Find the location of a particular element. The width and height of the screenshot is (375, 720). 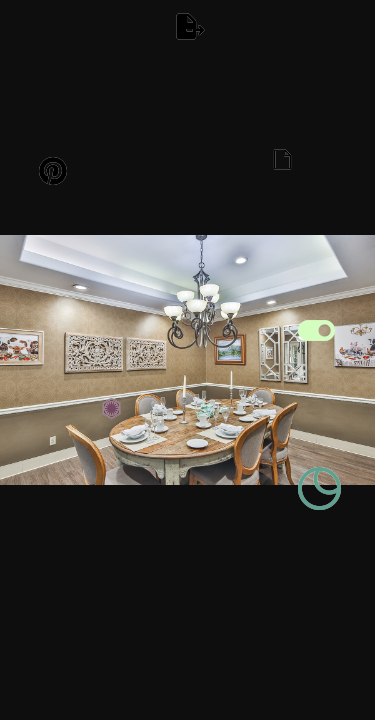

First Order logo from Star Wars franchise is located at coordinates (111, 408).